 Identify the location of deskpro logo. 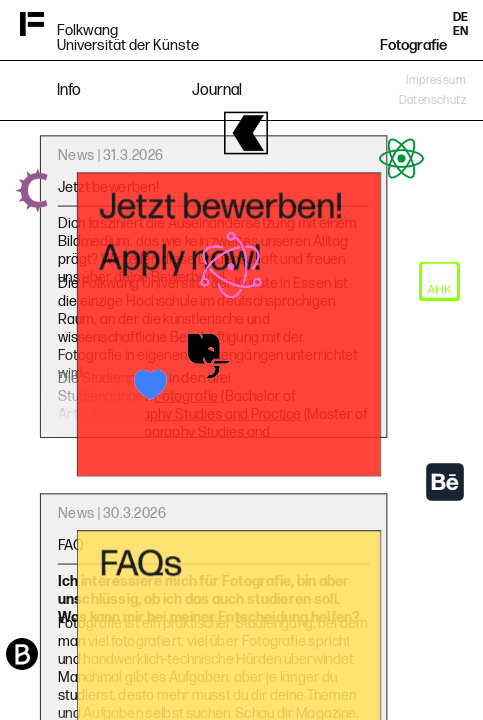
(209, 356).